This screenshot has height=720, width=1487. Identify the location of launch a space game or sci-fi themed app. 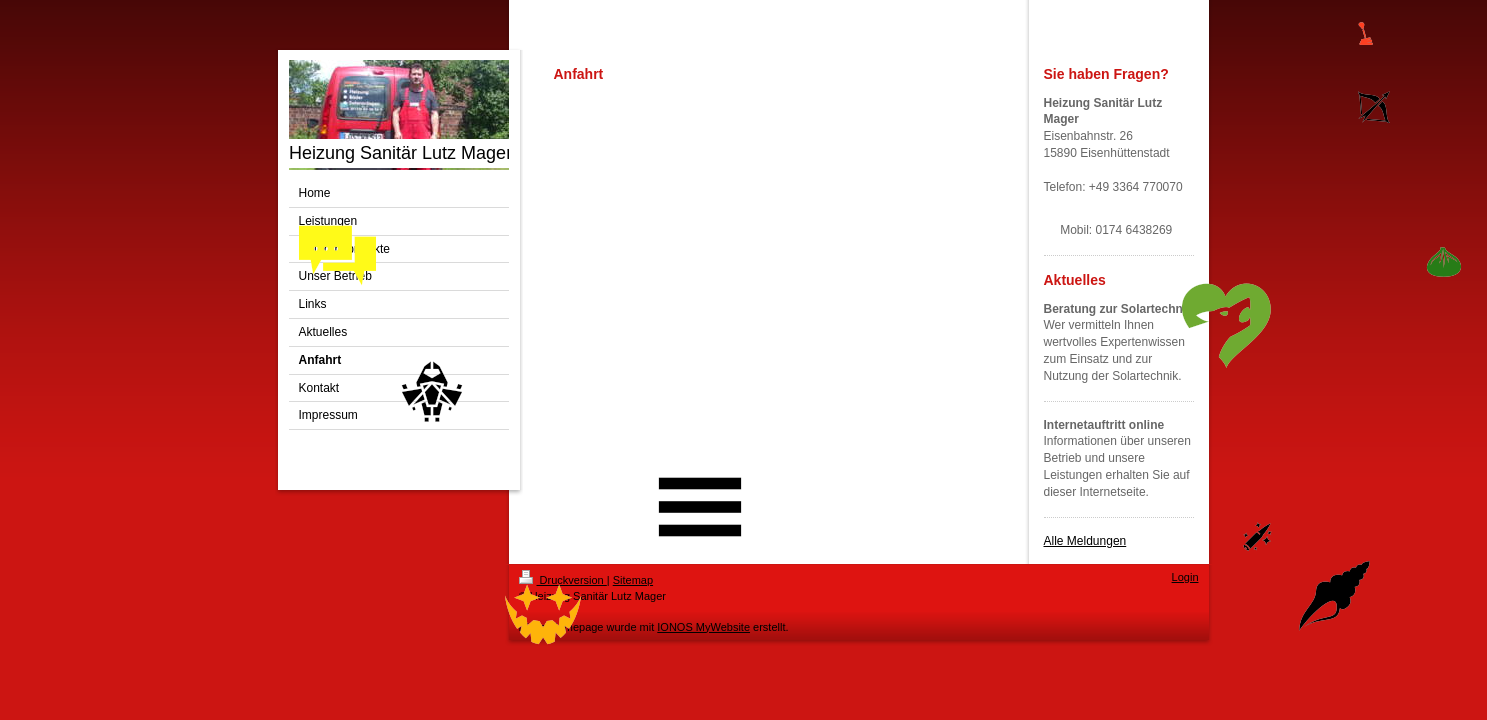
(432, 391).